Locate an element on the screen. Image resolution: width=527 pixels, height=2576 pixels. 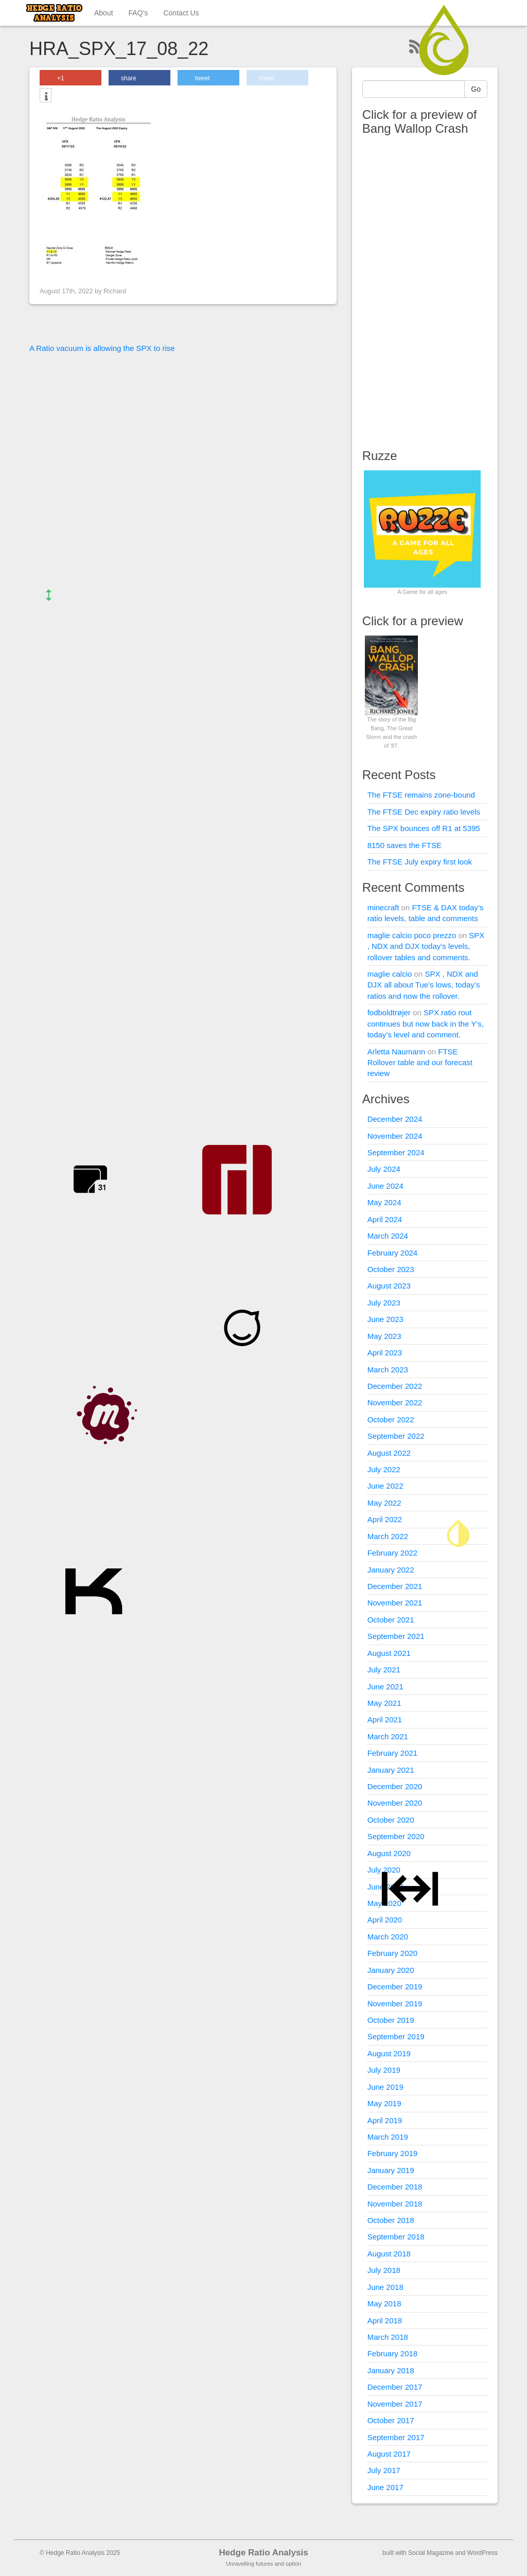
open Proton Calendar app is located at coordinates (90, 1179).